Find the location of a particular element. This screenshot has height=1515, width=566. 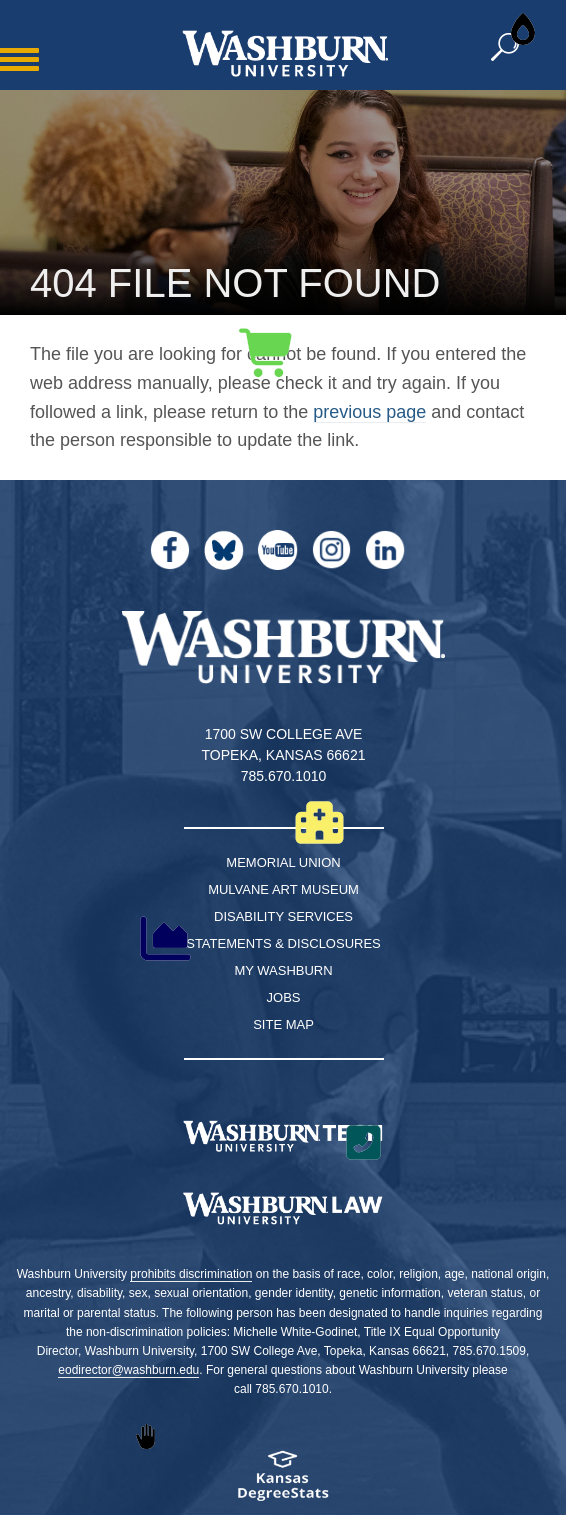

view your shopping cart is located at coordinates (268, 353).